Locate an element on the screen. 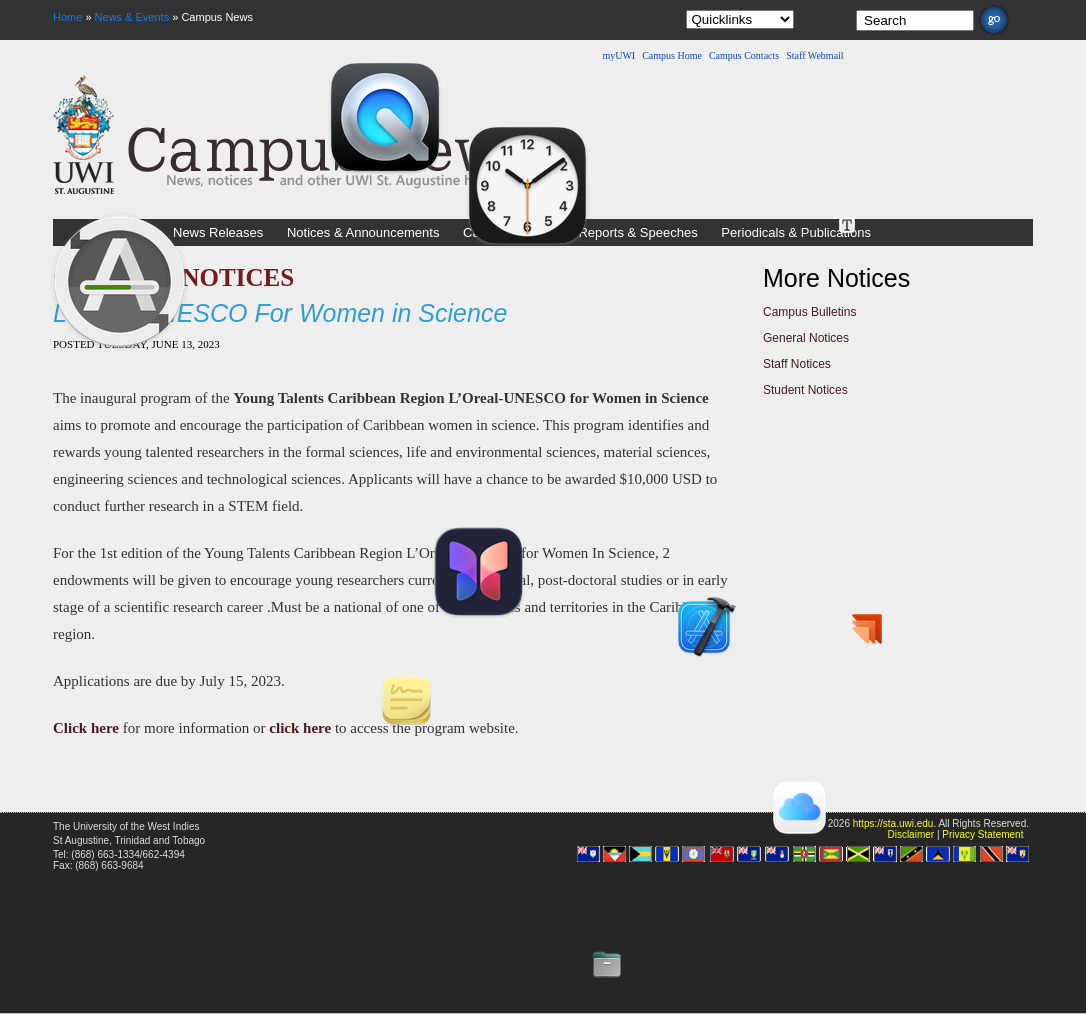 This screenshot has height=1014, width=1086. open QuickTime Player to watch videos is located at coordinates (385, 117).